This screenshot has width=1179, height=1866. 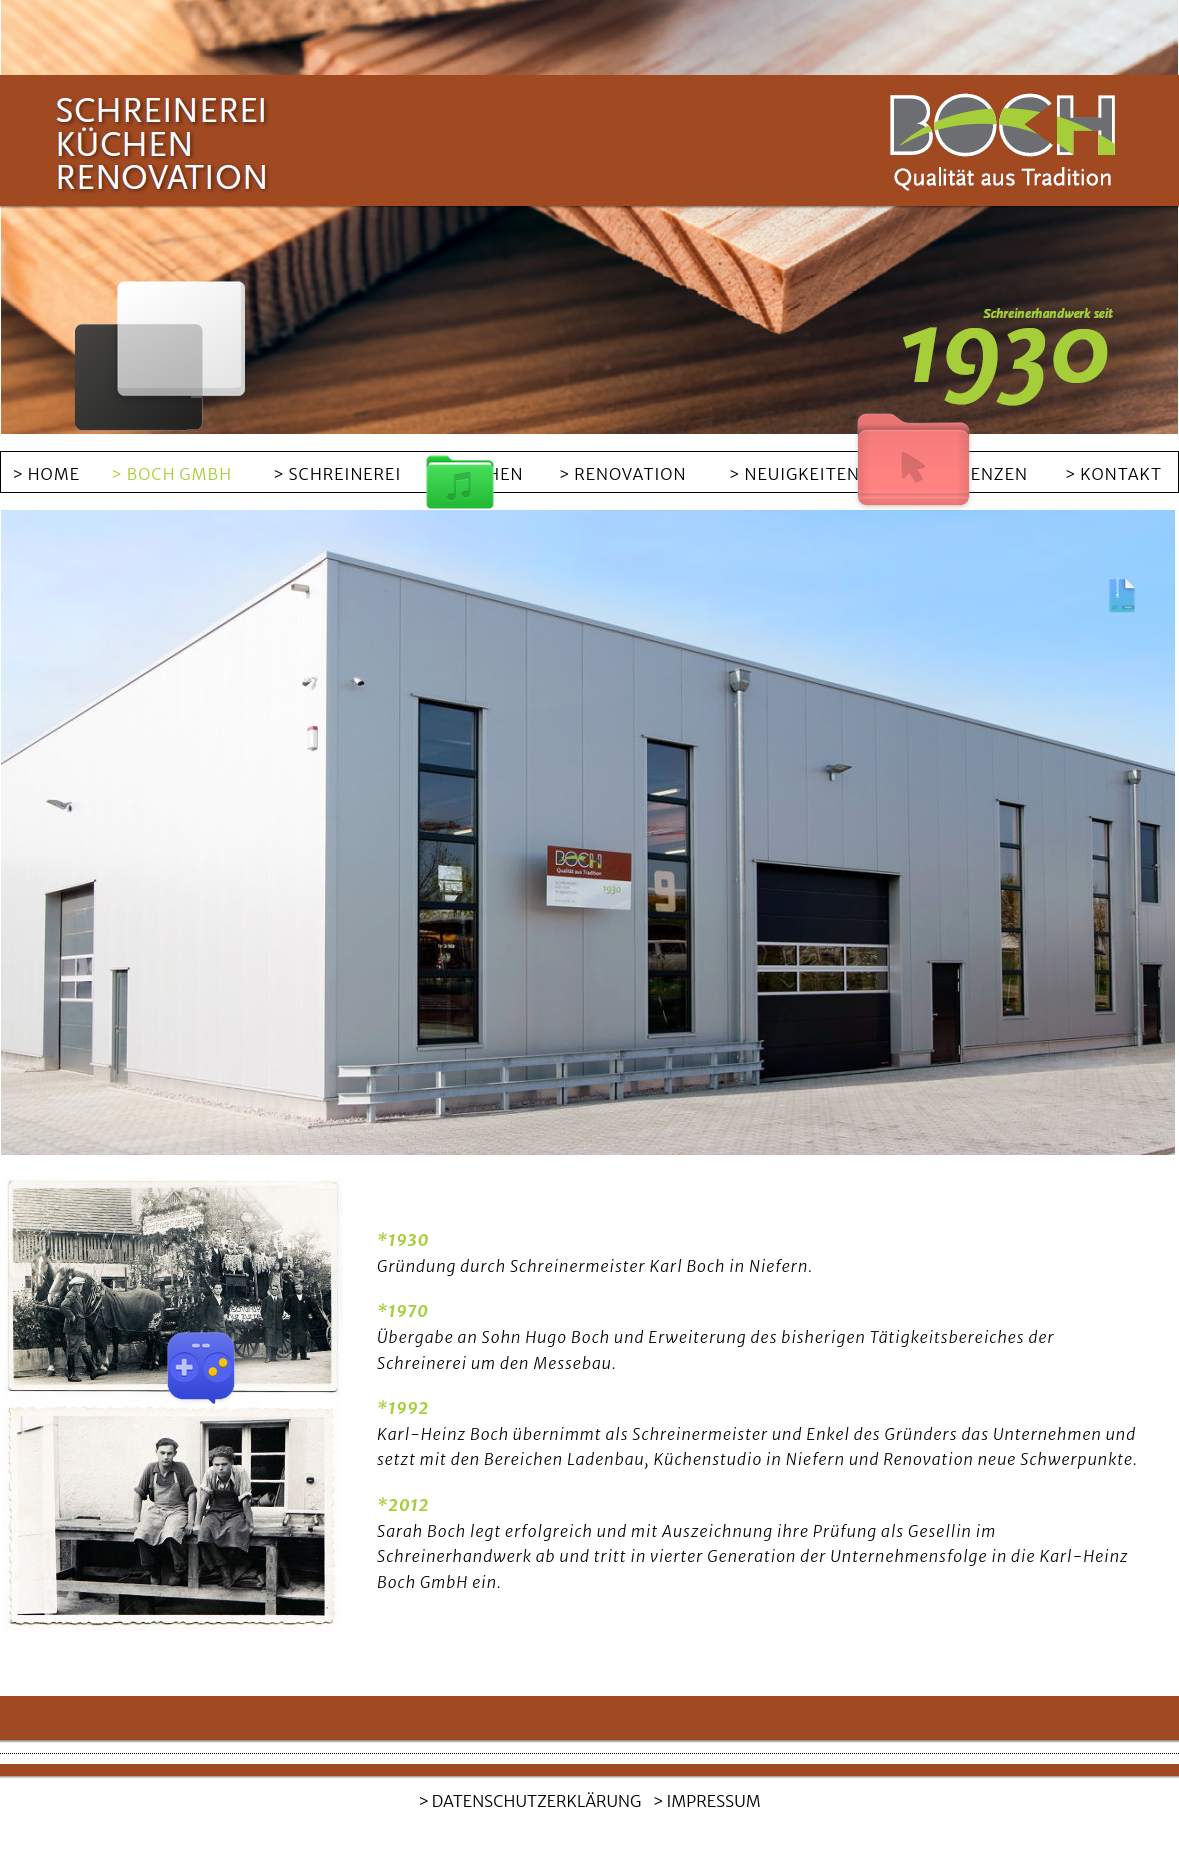 I want to click on open your music files folder, so click(x=460, y=482).